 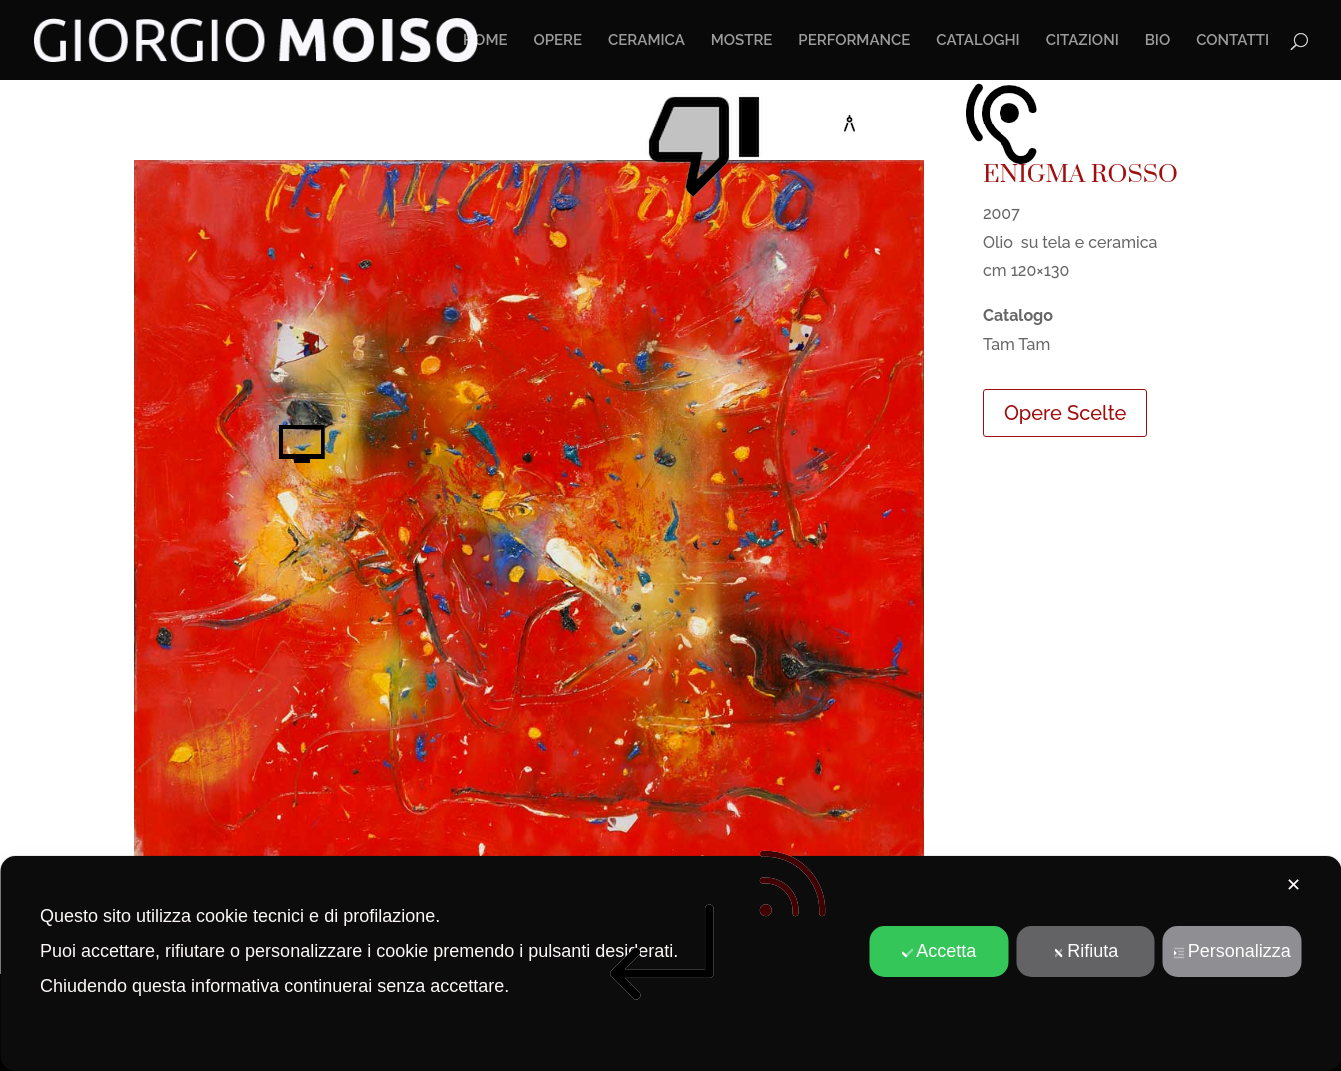 I want to click on dislike or downvote content, so click(x=704, y=142).